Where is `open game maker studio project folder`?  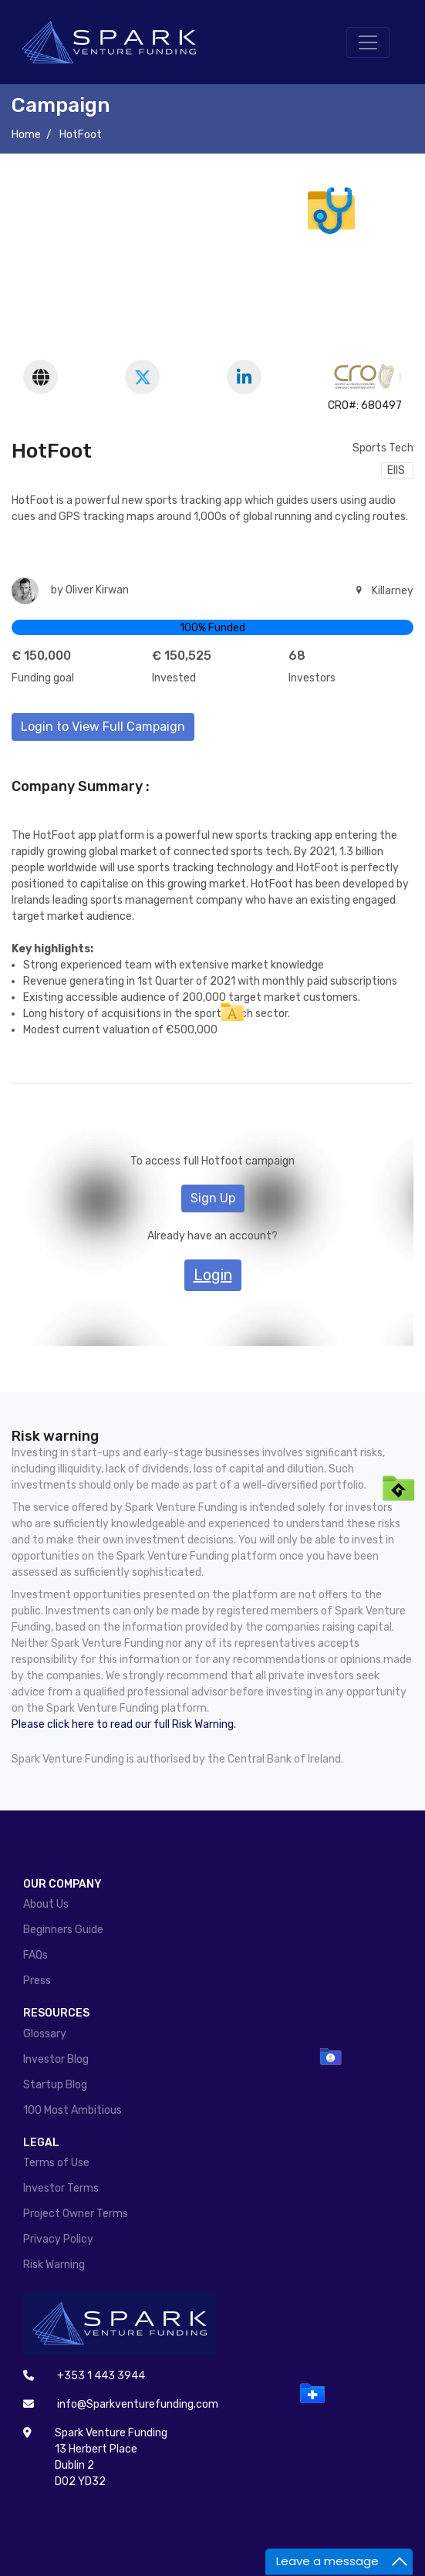
open game maker studio project folder is located at coordinates (398, 1489).